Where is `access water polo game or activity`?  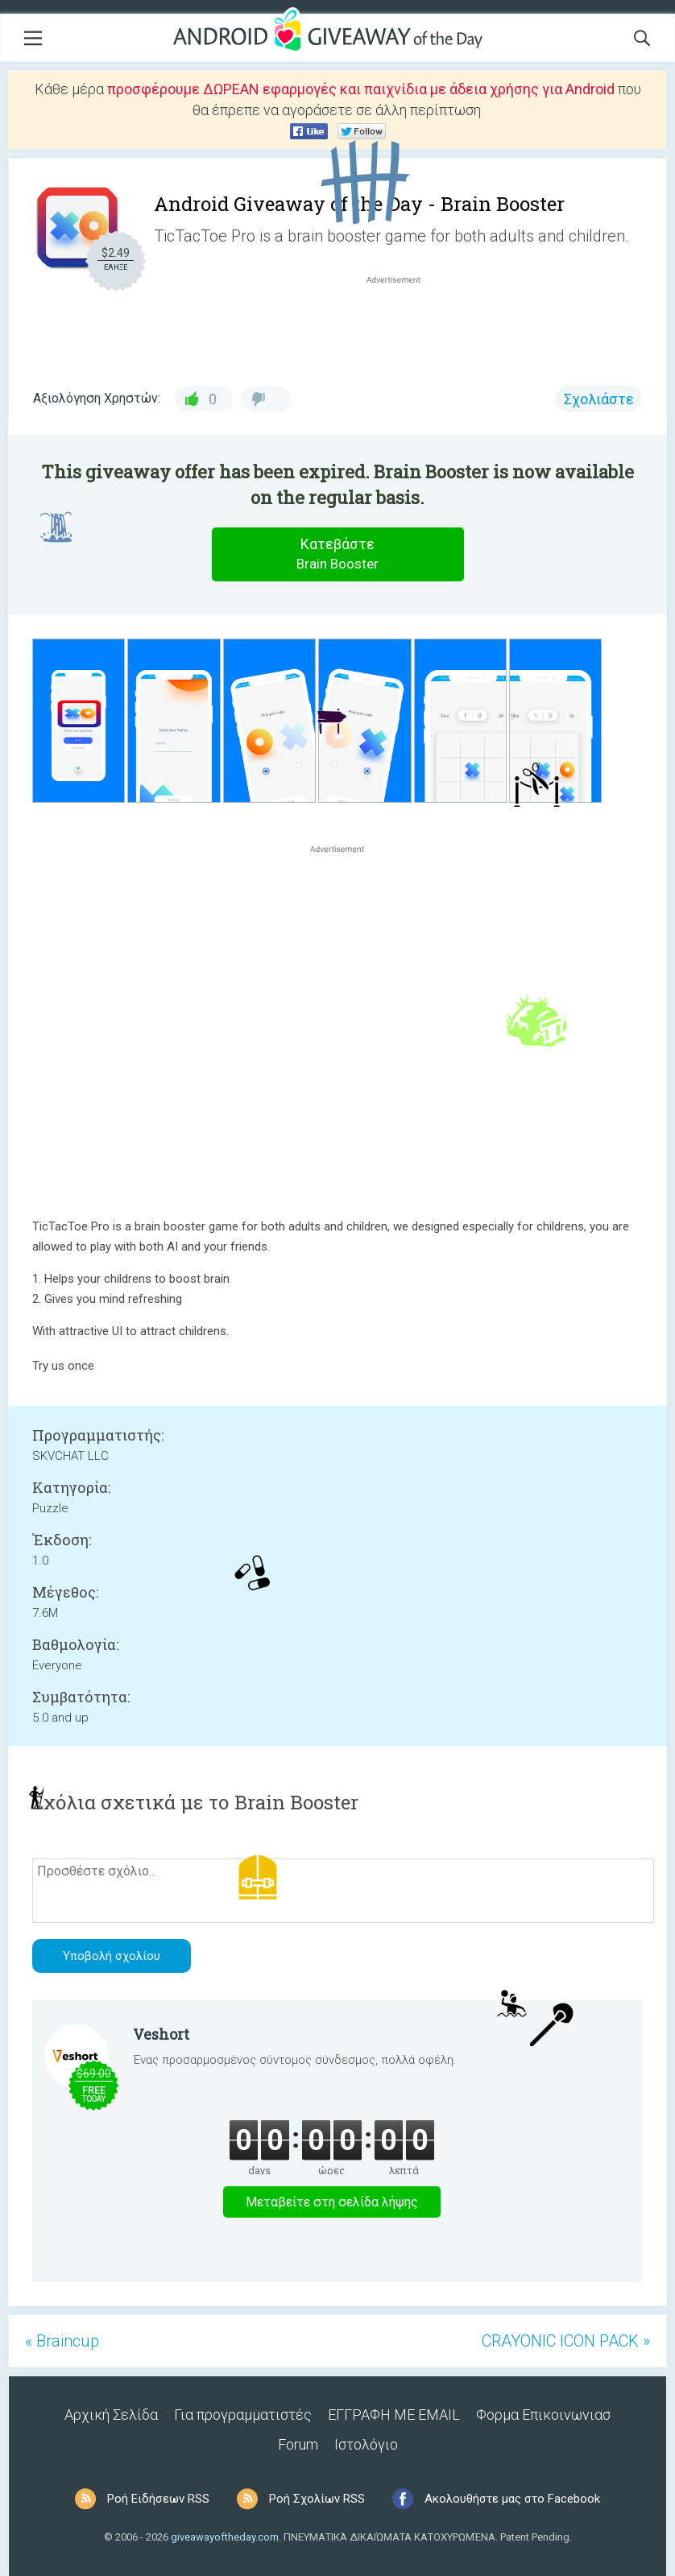
access water polo game or activity is located at coordinates (512, 2003).